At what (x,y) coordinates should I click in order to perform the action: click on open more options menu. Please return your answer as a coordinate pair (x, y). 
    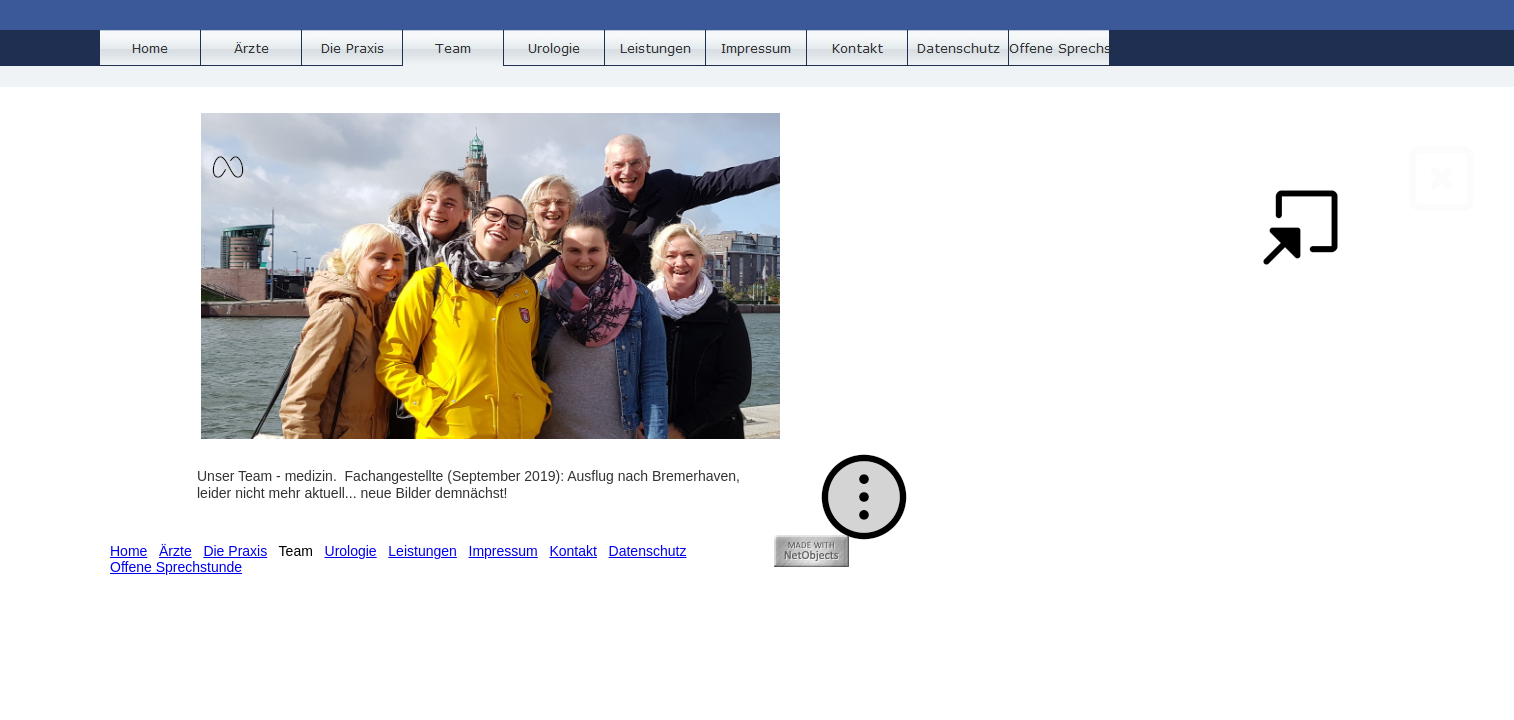
    Looking at the image, I should click on (864, 497).